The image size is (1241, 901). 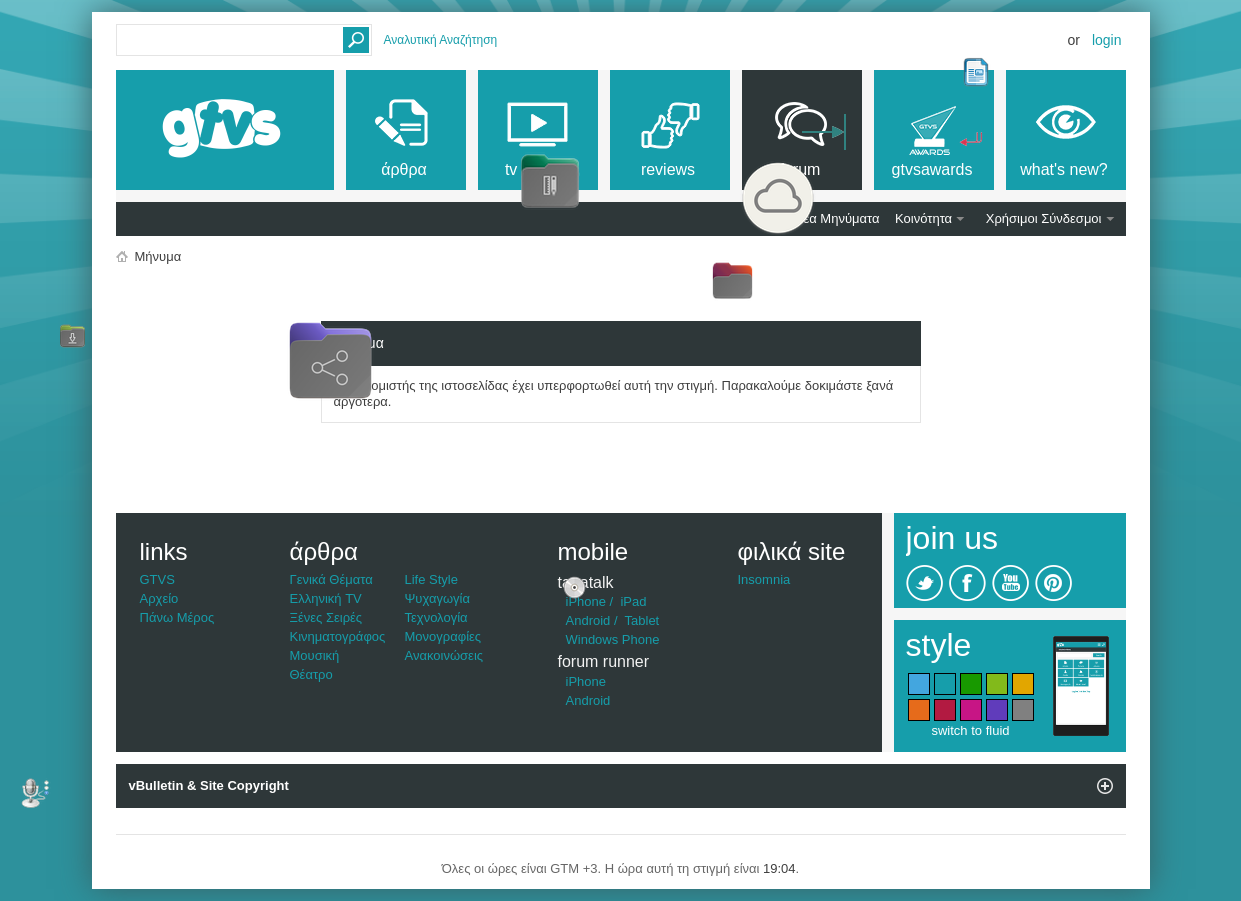 What do you see at coordinates (574, 587) in the screenshot?
I see `indicates a DVD-ROM drive or disc` at bounding box center [574, 587].